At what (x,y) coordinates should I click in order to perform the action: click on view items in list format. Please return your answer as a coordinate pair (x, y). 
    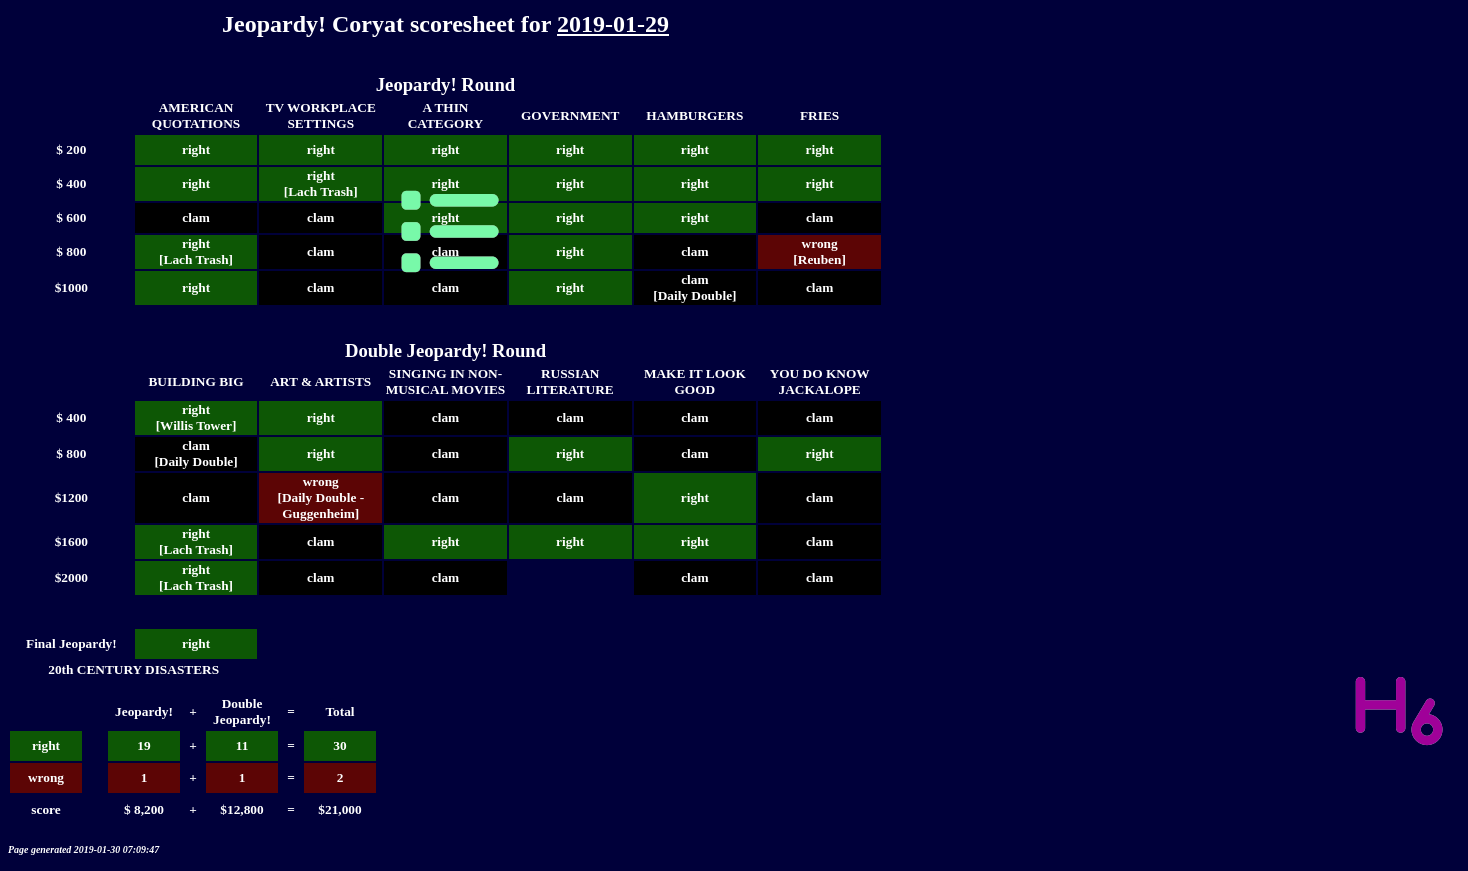
    Looking at the image, I should click on (448, 231).